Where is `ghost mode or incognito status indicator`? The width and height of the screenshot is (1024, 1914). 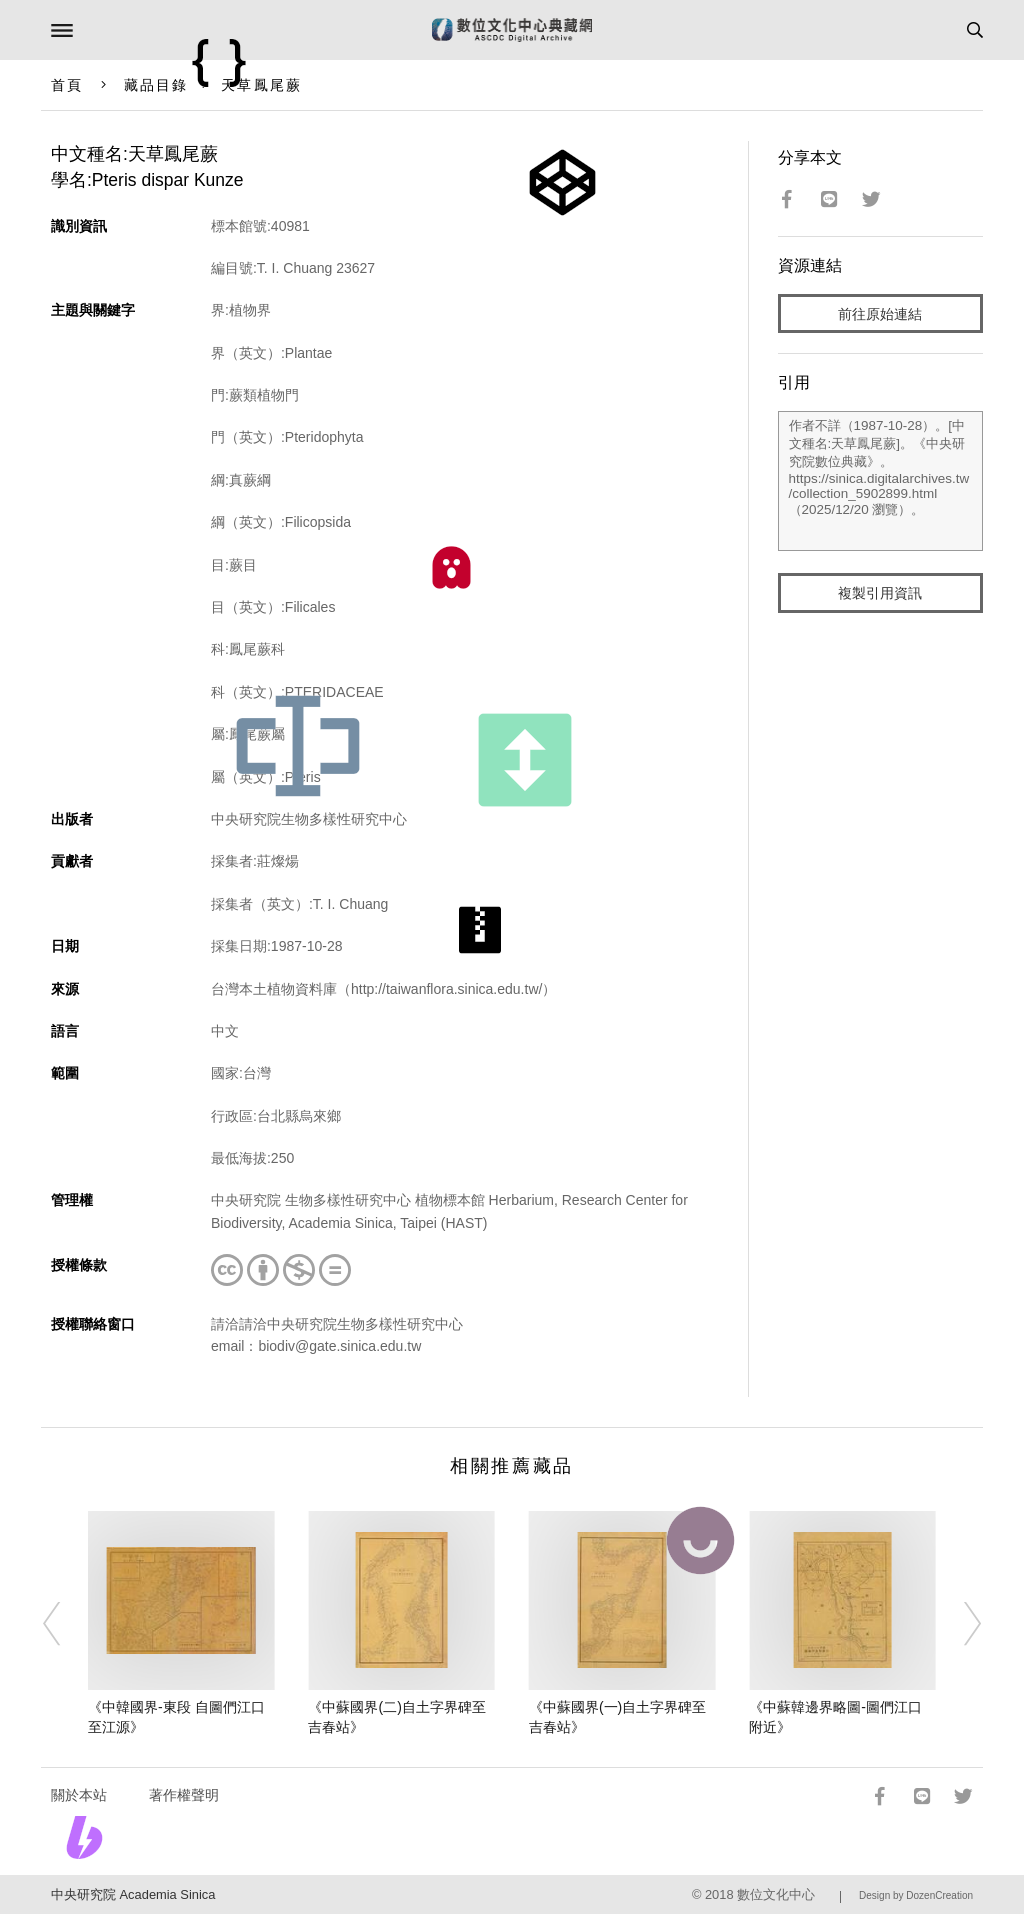 ghost mode or incognito status indicator is located at coordinates (451, 567).